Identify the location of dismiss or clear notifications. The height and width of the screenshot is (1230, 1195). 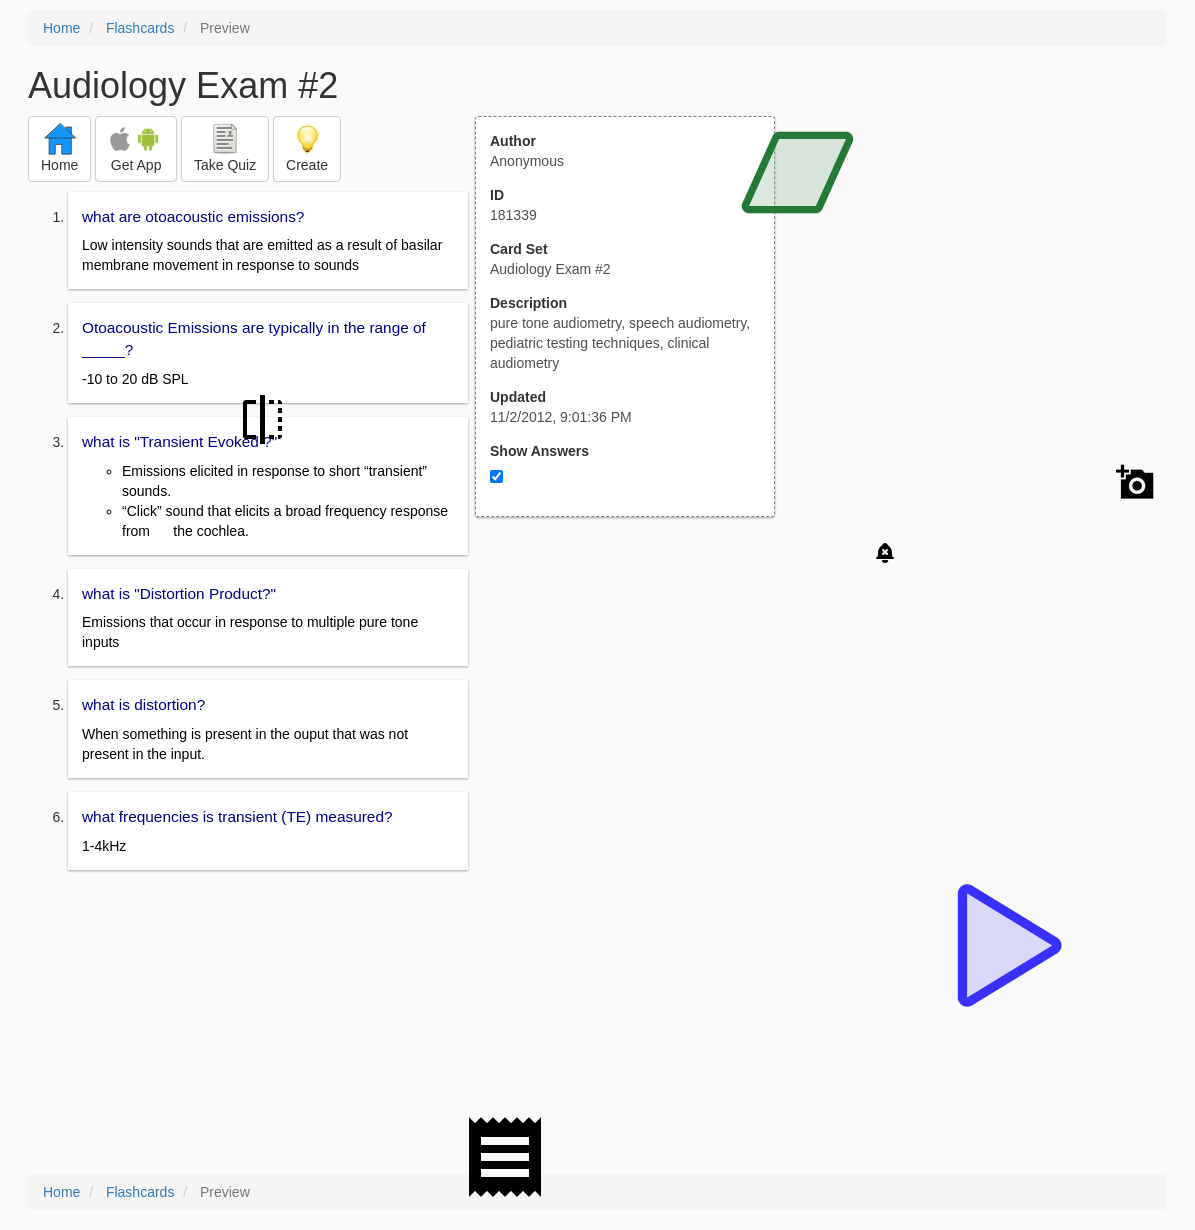
(885, 553).